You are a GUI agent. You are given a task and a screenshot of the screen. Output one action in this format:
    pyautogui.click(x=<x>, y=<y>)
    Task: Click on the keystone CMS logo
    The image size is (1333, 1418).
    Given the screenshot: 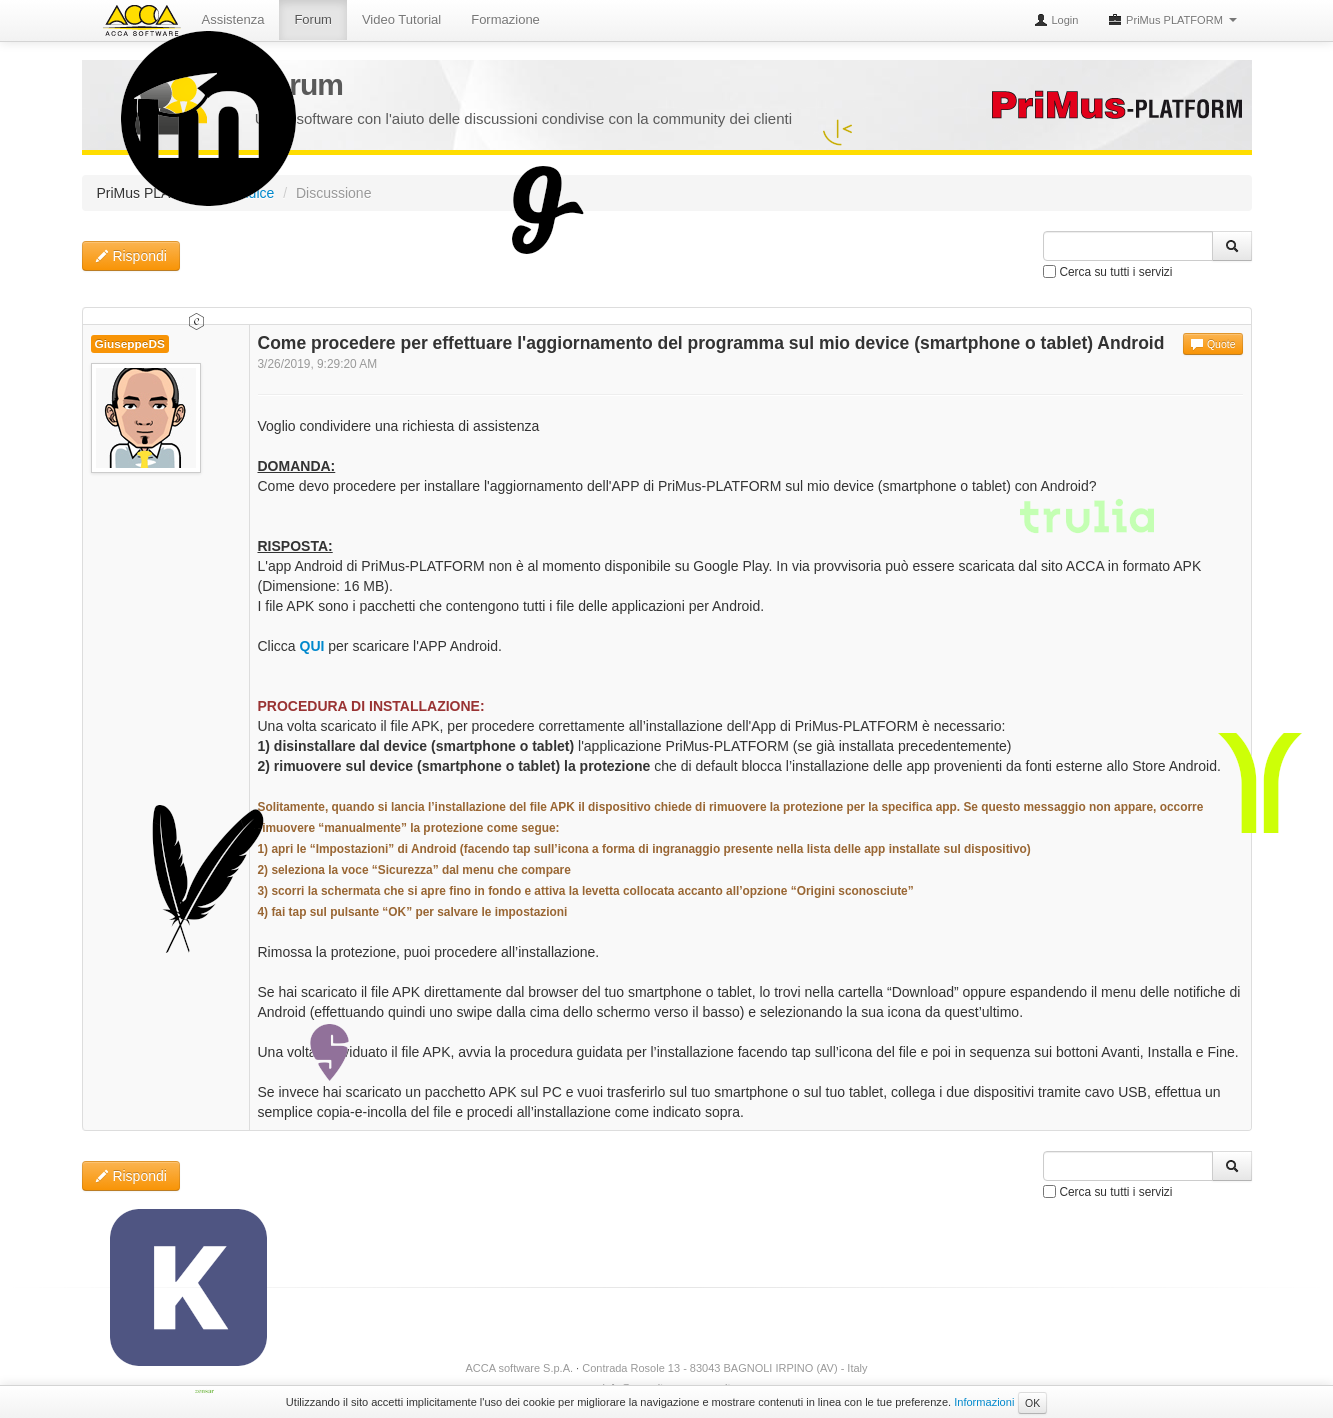 What is the action you would take?
    pyautogui.click(x=188, y=1287)
    